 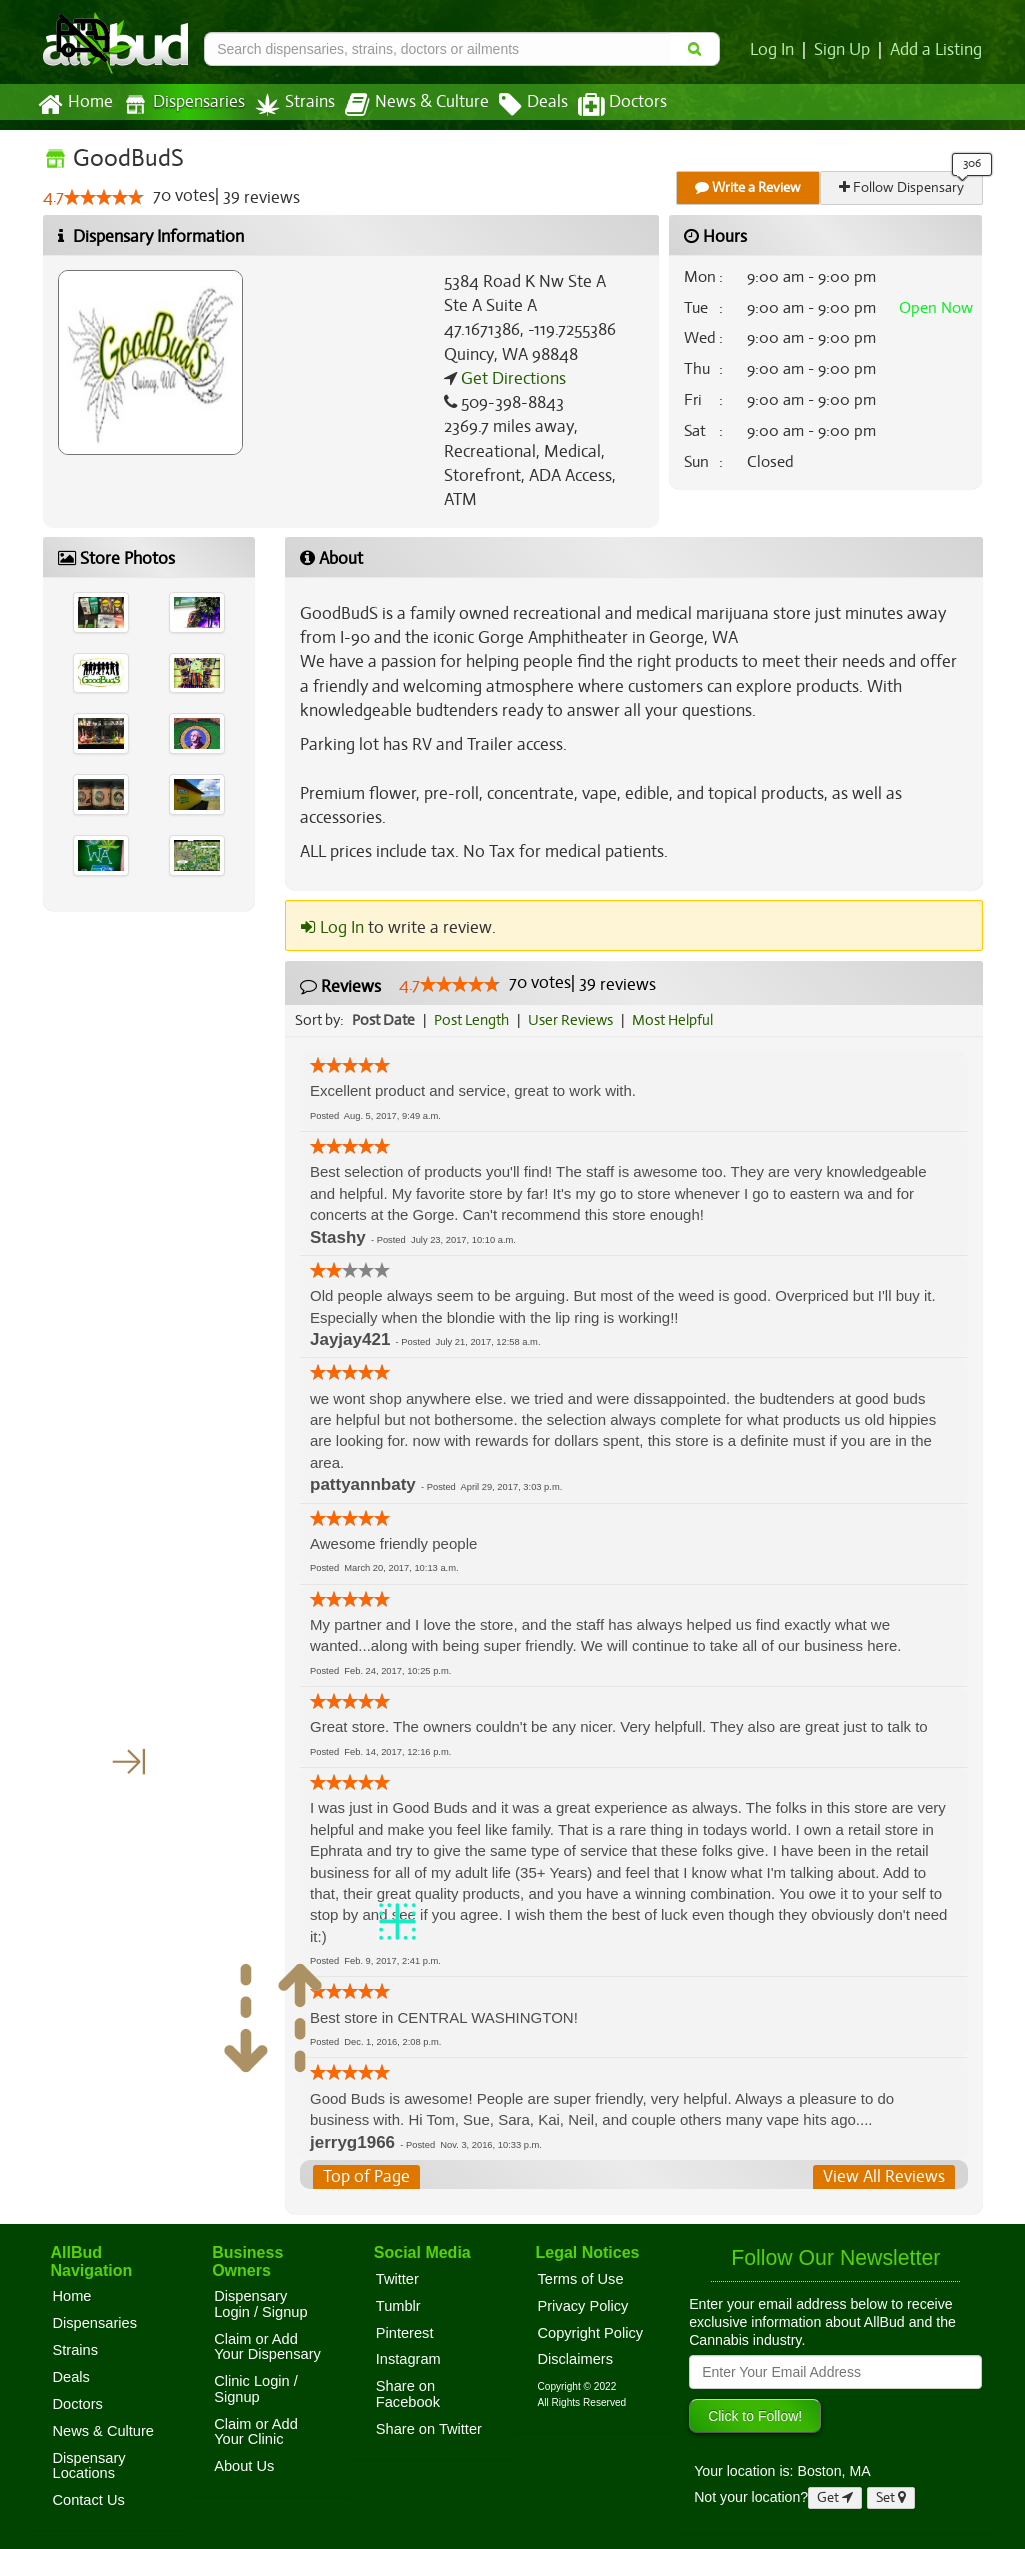 I want to click on move cursor to the next tab stop, so click(x=126, y=1760).